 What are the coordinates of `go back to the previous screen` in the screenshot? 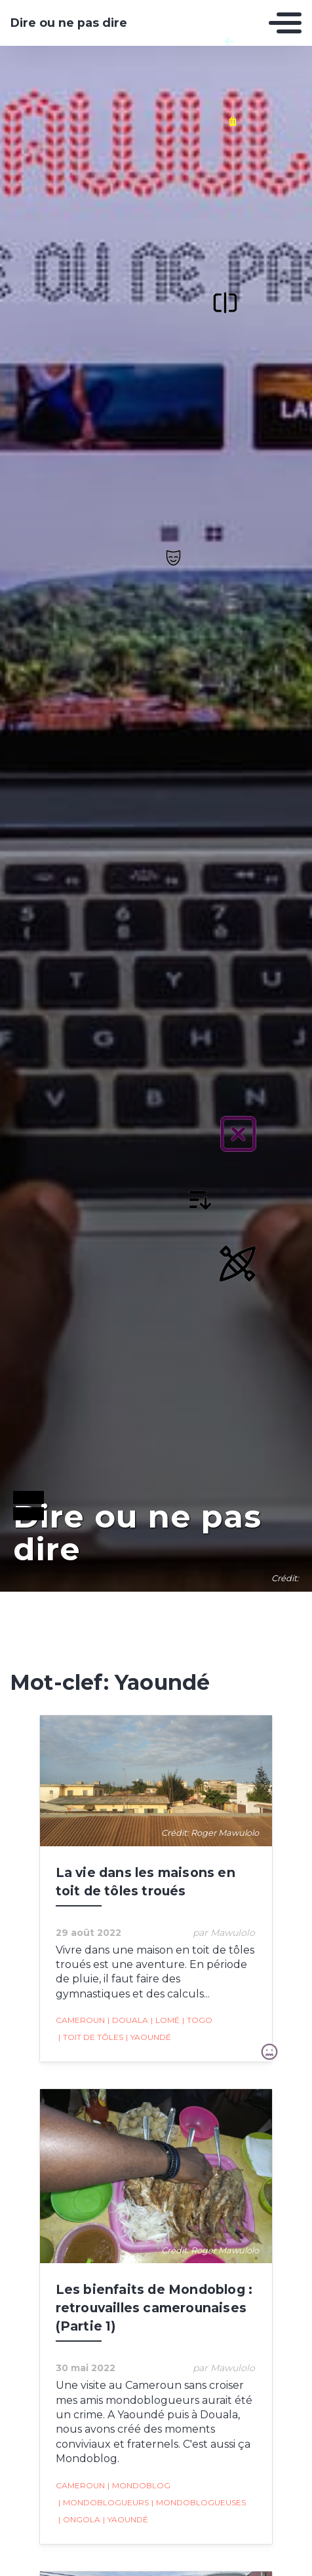 It's located at (229, 41).